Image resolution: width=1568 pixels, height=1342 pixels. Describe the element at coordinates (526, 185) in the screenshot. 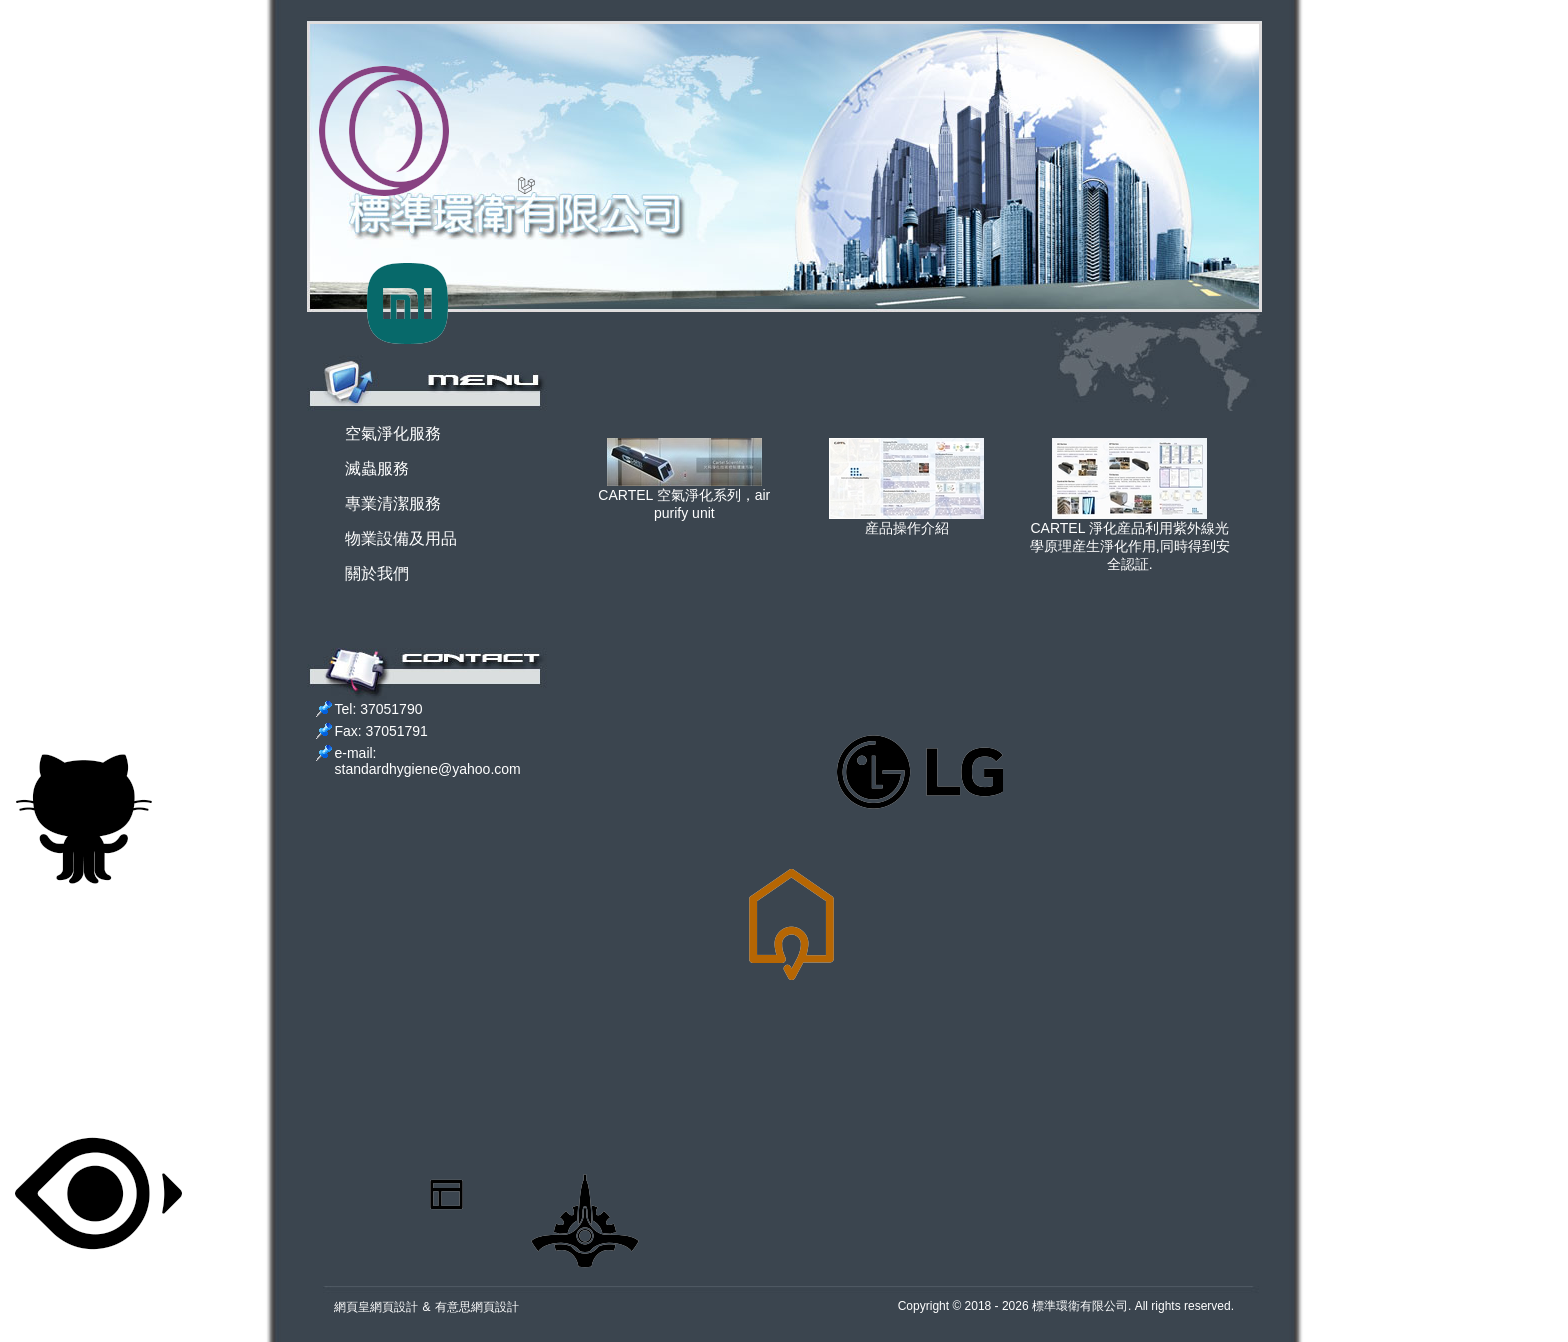

I see `Laravel framework branding or integration` at that location.